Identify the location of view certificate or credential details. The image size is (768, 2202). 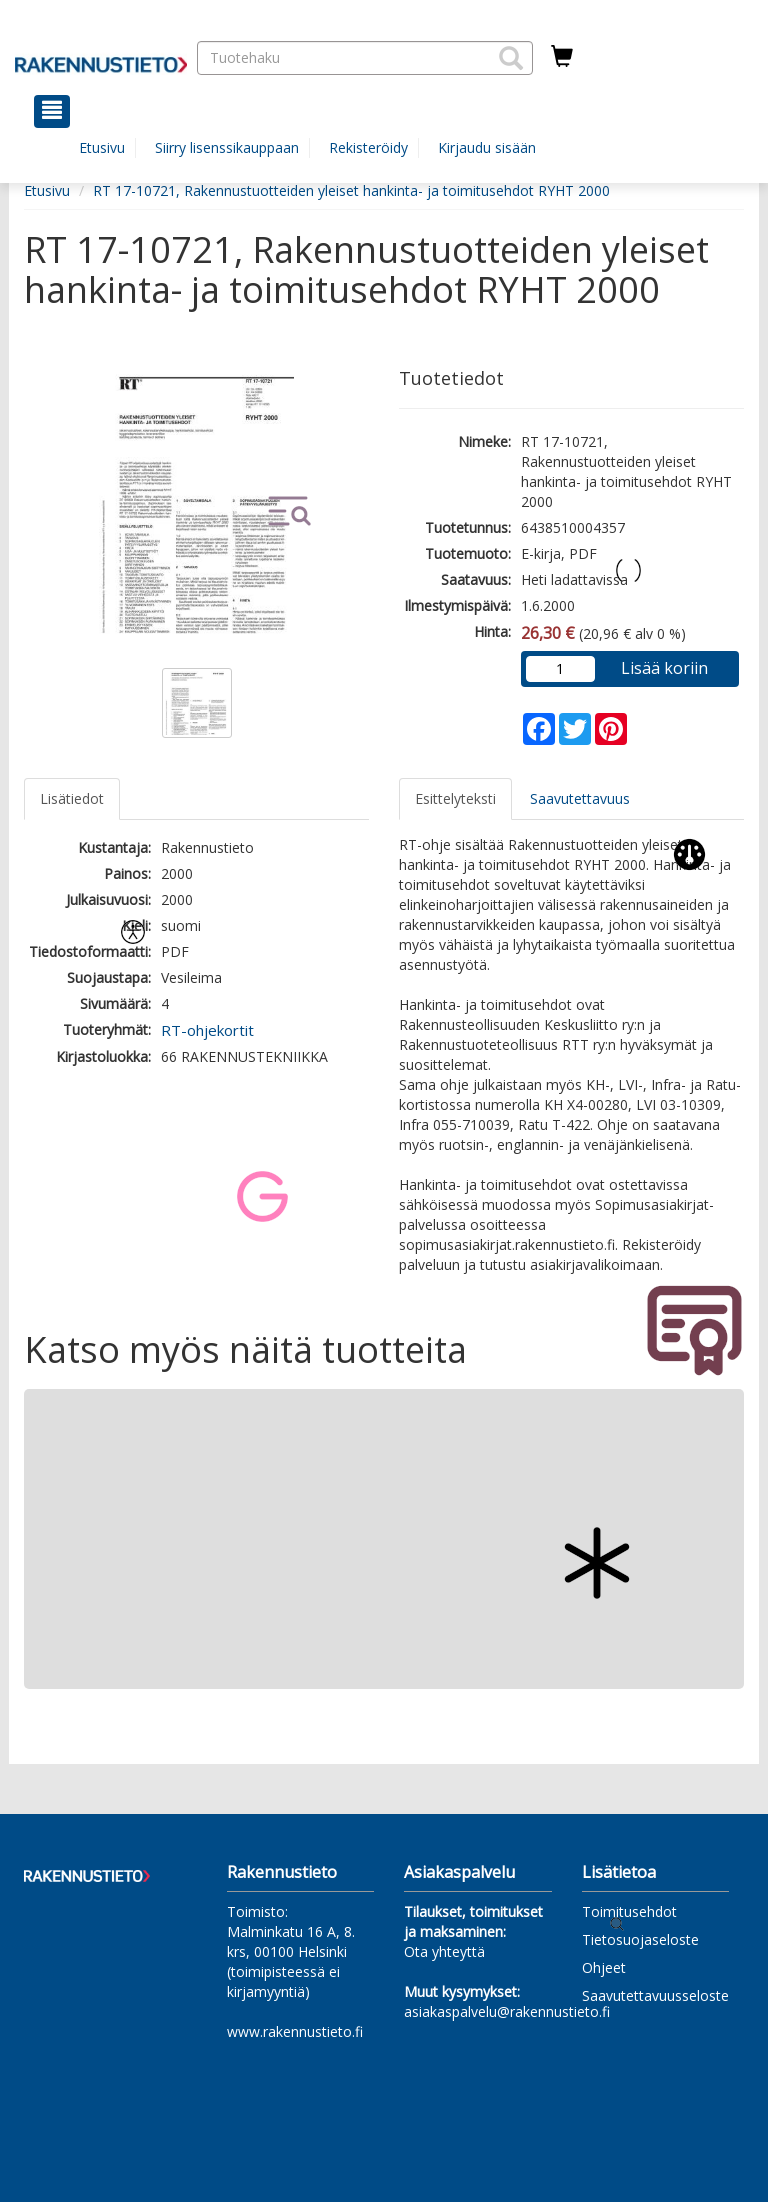
(694, 1323).